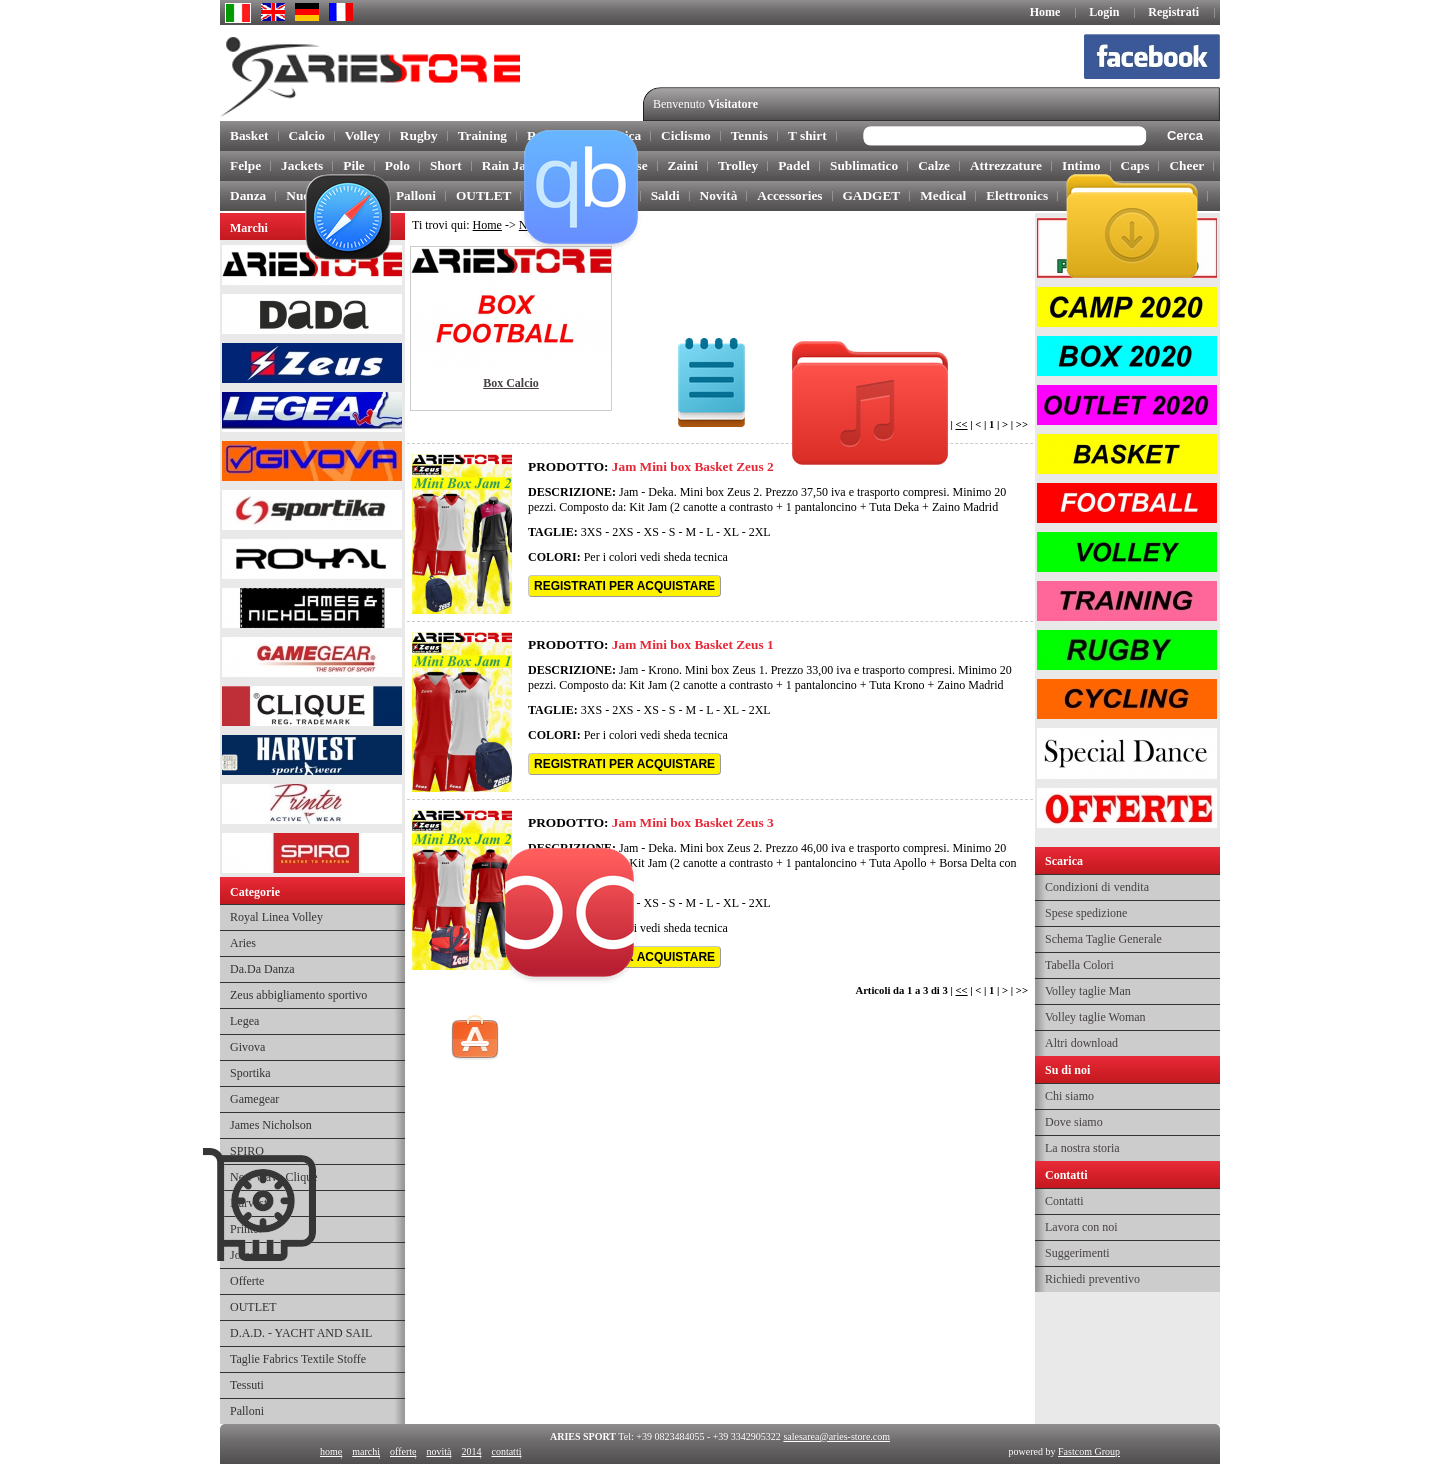 The image size is (1440, 1464). I want to click on view graphics card information, so click(259, 1204).